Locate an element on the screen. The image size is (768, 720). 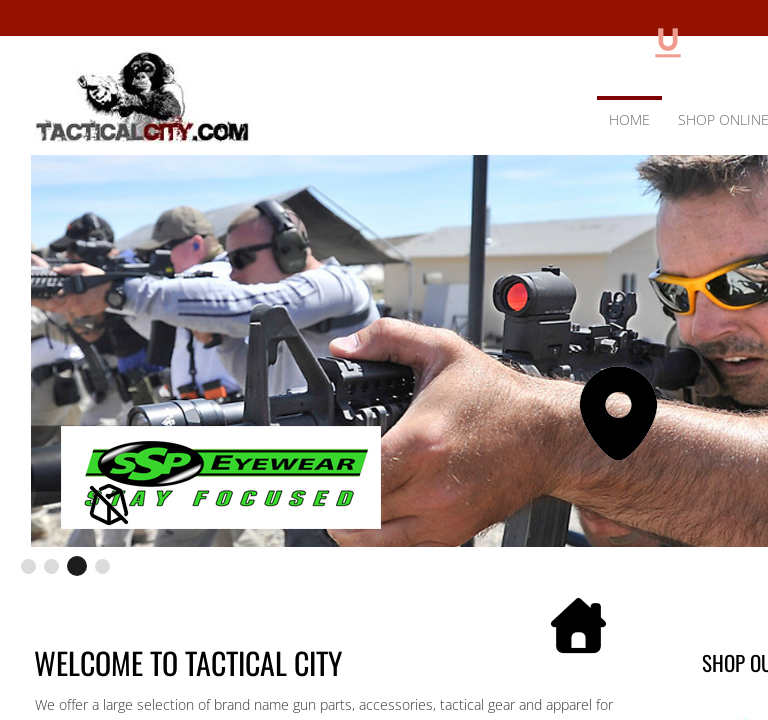
view or share your current location is located at coordinates (618, 413).